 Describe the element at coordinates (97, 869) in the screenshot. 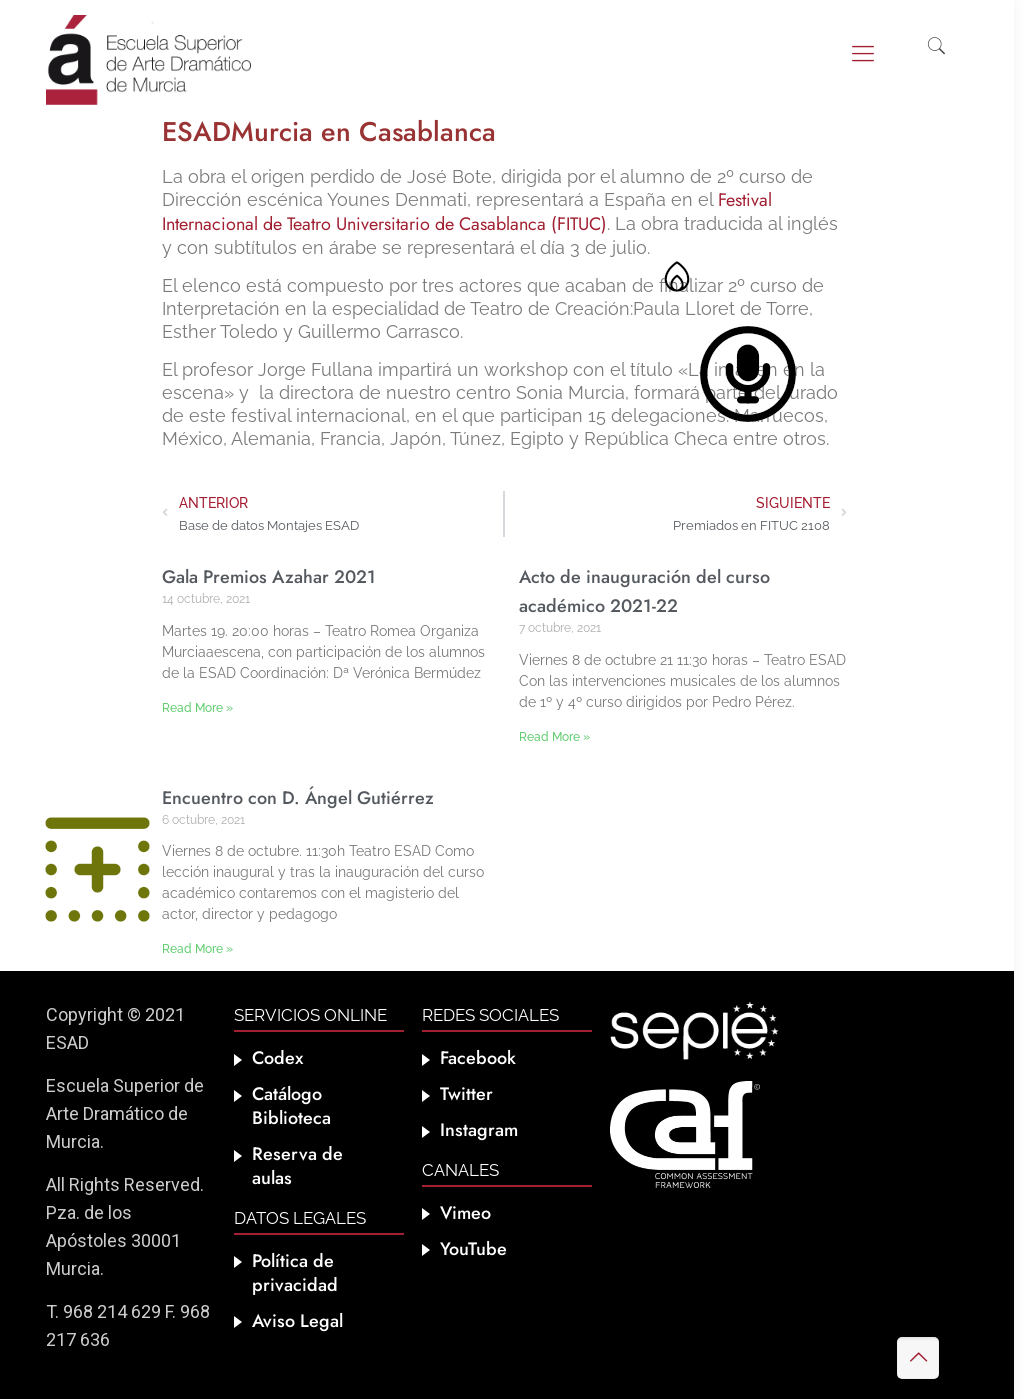

I see `add a top border to selected element` at that location.